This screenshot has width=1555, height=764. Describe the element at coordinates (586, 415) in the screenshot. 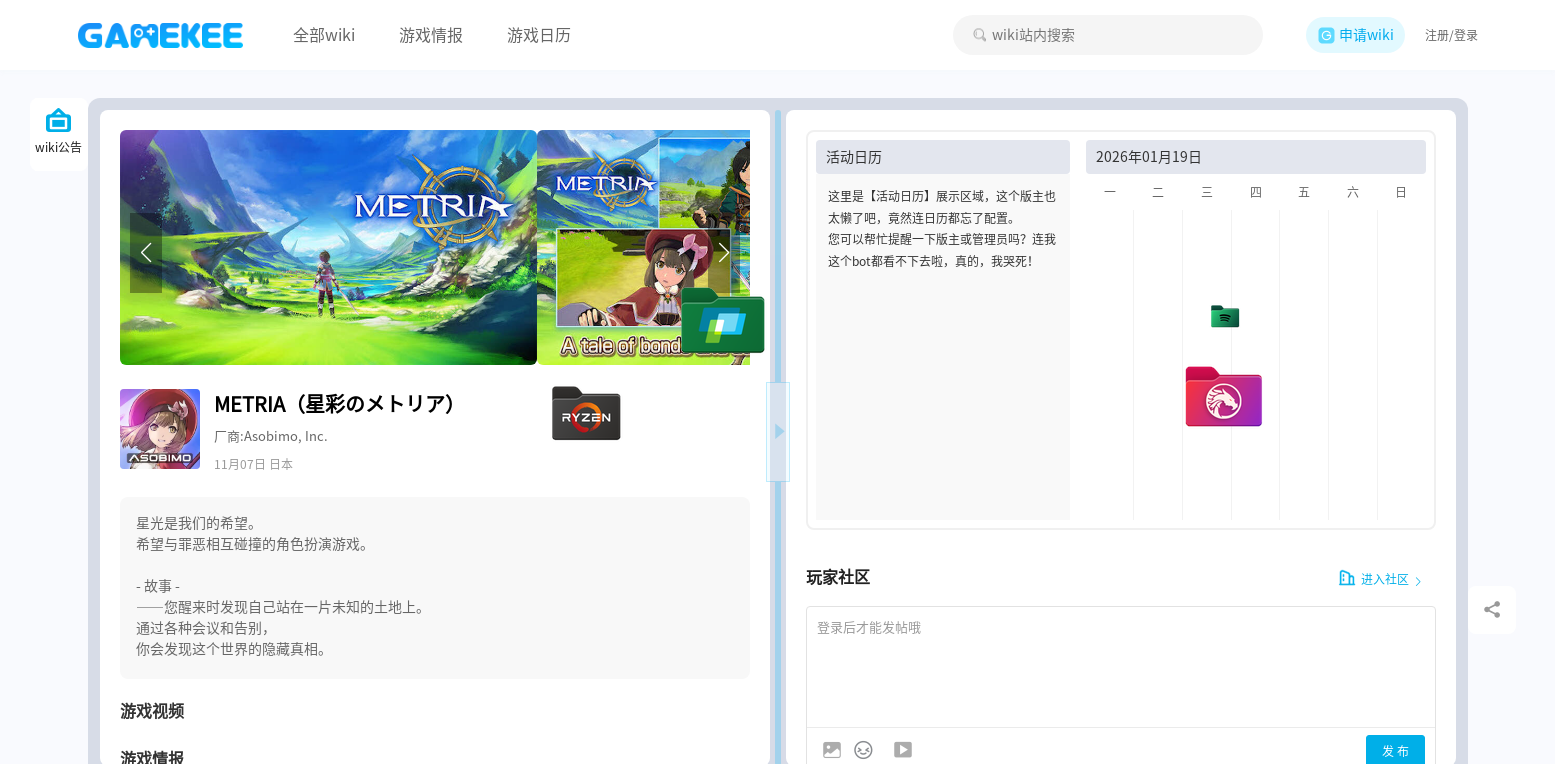

I see `folder containing AMD Ryzen-related files or software` at that location.